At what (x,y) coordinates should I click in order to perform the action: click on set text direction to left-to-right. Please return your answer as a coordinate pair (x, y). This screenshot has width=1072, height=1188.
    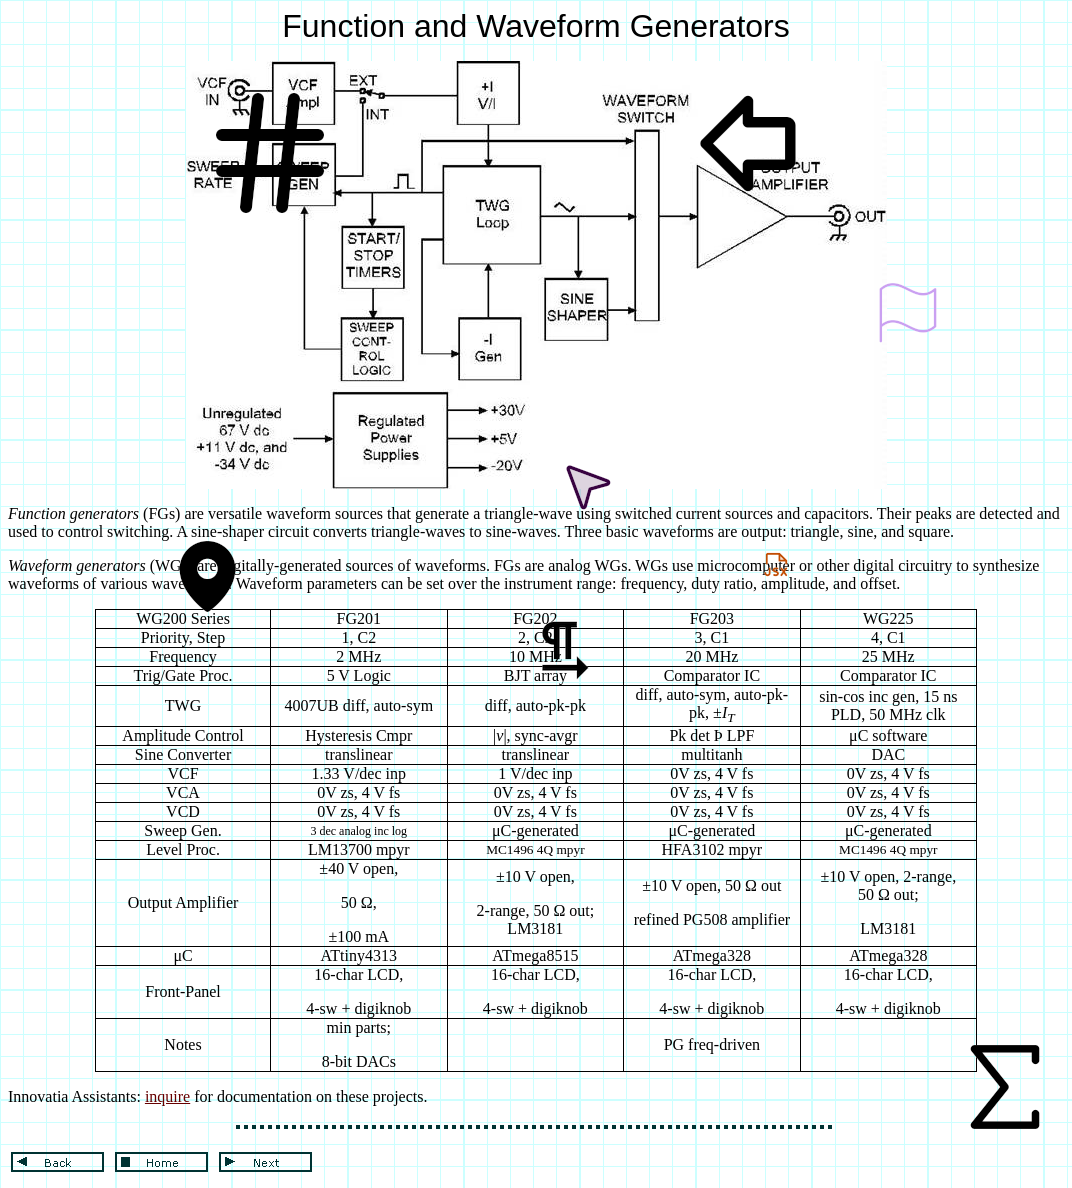
    Looking at the image, I should click on (562, 650).